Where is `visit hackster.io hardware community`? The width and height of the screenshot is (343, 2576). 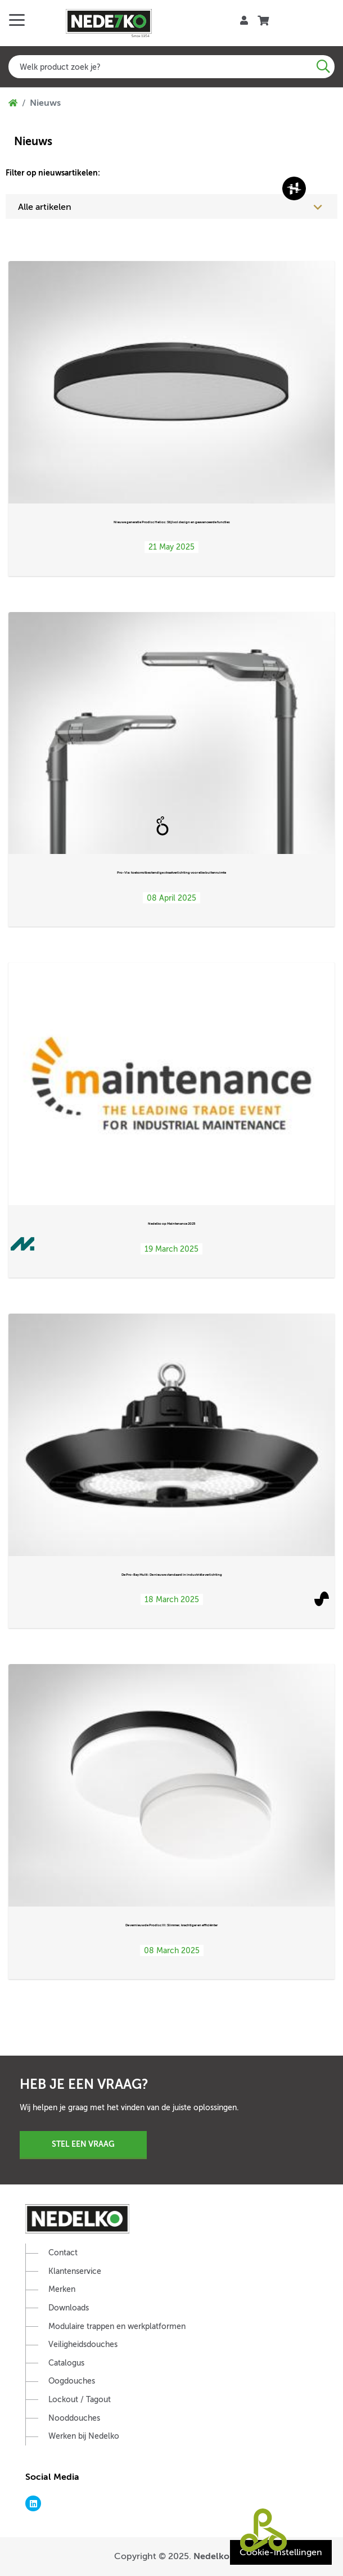
visit hackster.io hardware community is located at coordinates (294, 188).